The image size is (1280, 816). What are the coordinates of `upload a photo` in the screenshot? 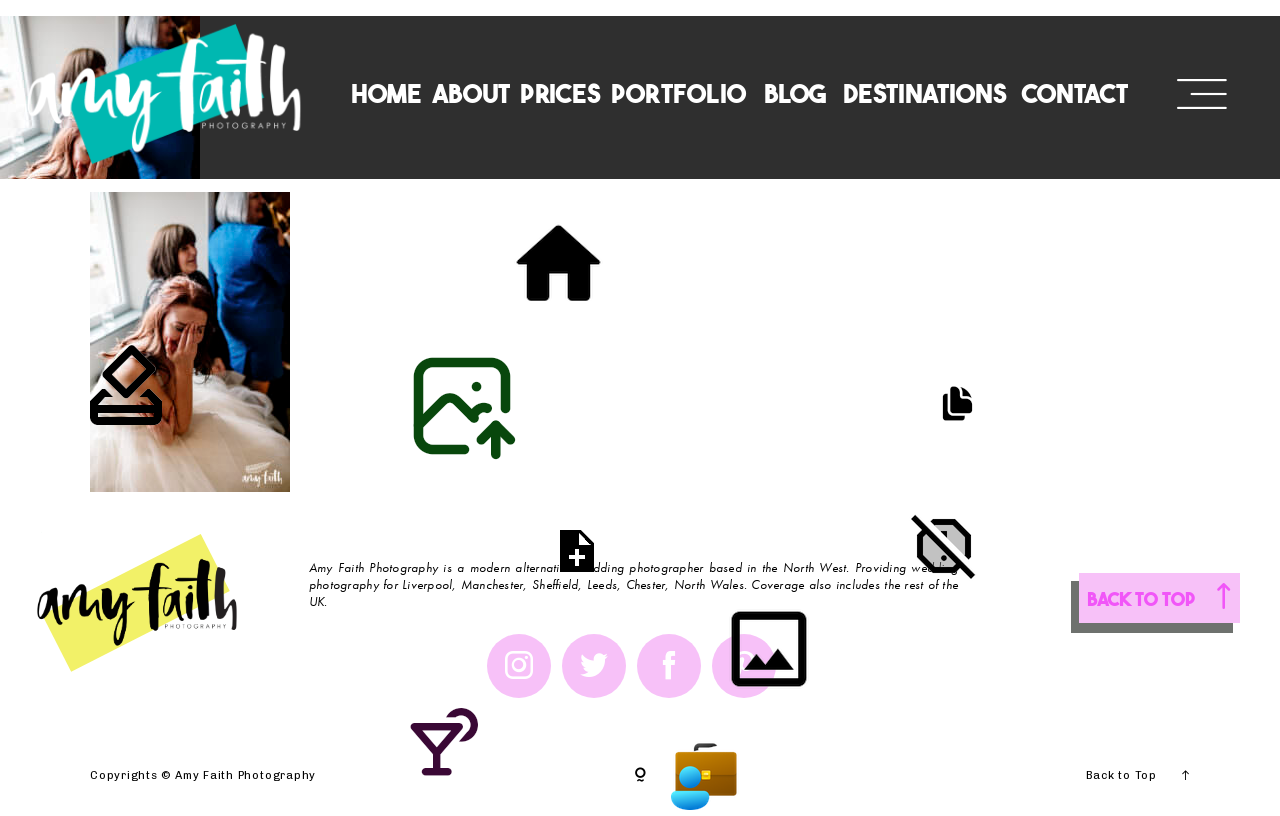 It's located at (462, 406).